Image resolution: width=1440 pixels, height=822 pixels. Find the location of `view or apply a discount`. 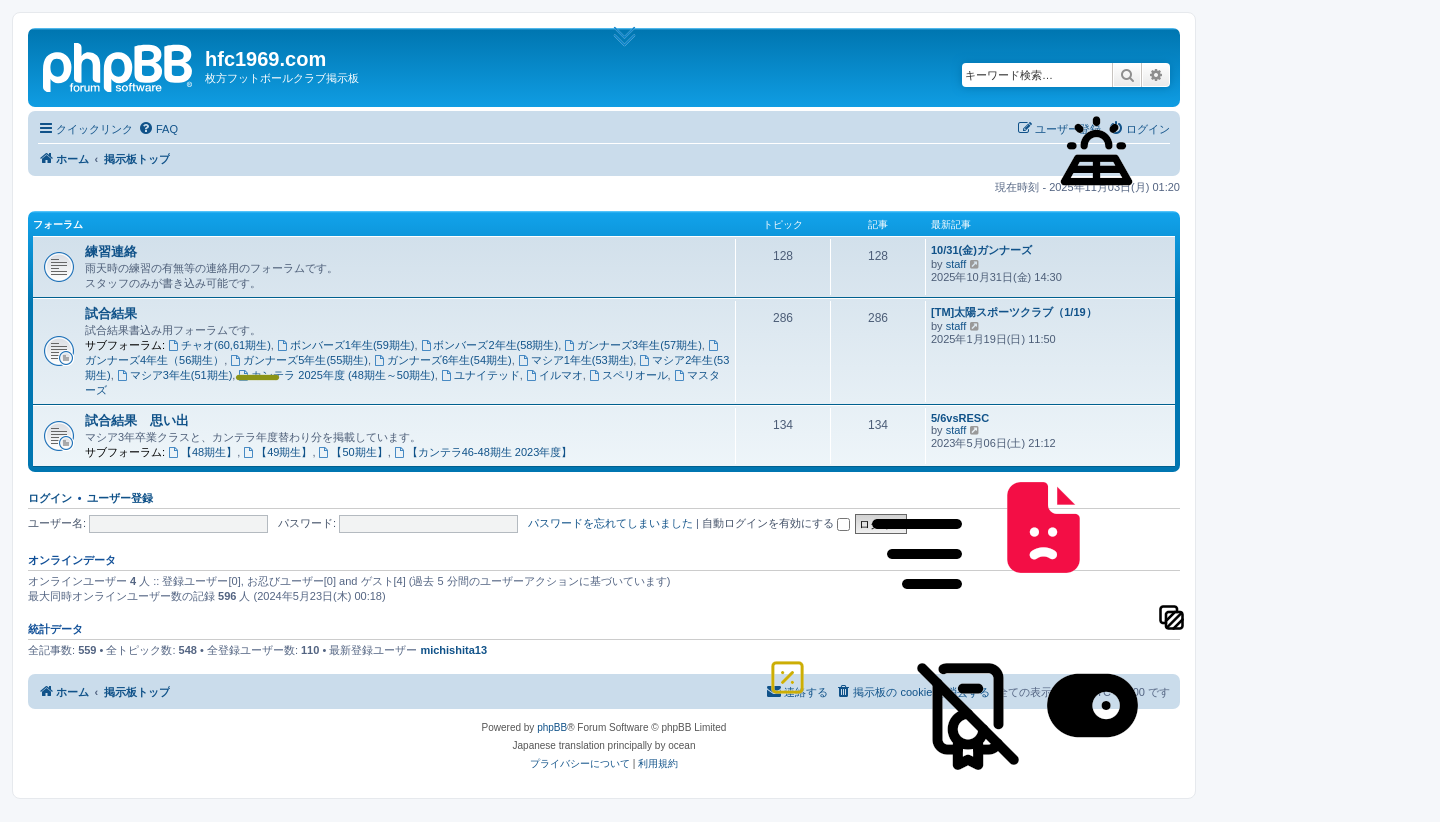

view or apply a discount is located at coordinates (787, 677).